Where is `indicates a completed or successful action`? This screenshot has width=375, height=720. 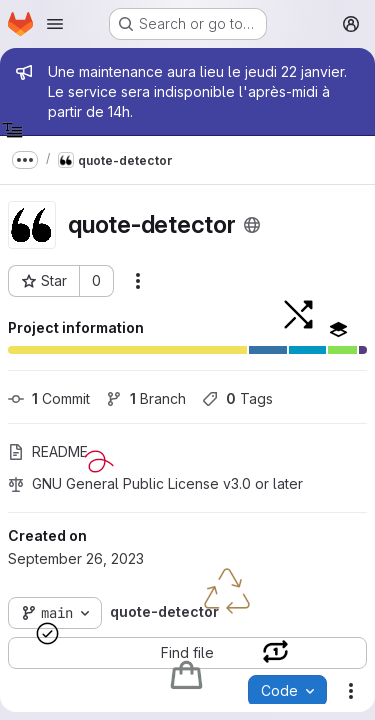
indicates a completed or successful action is located at coordinates (47, 633).